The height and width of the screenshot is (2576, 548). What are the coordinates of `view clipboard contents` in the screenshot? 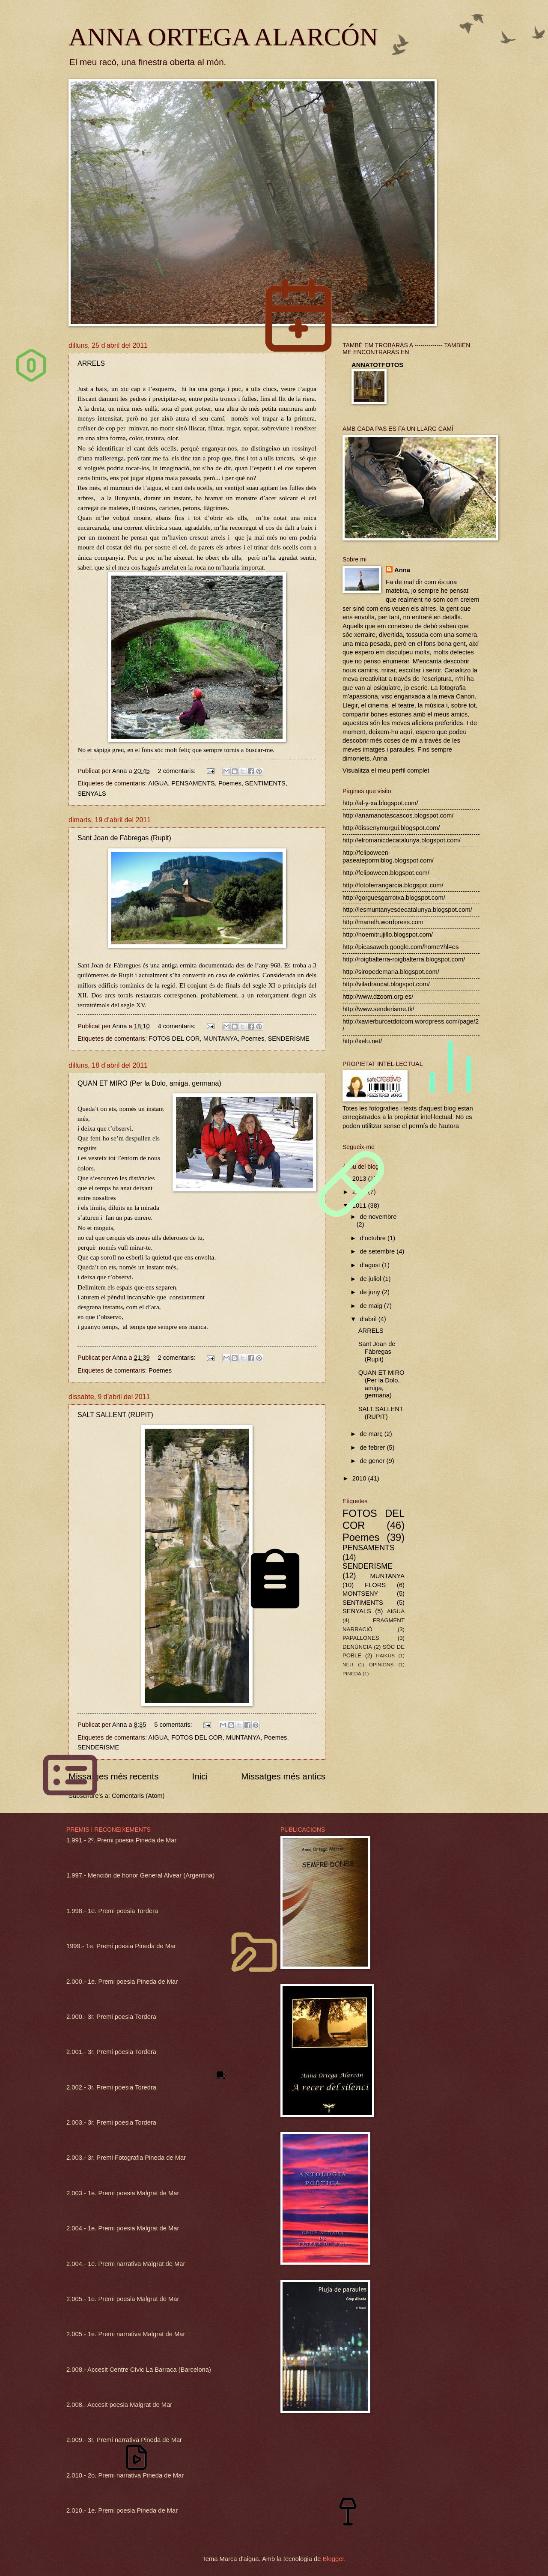 It's located at (275, 1579).